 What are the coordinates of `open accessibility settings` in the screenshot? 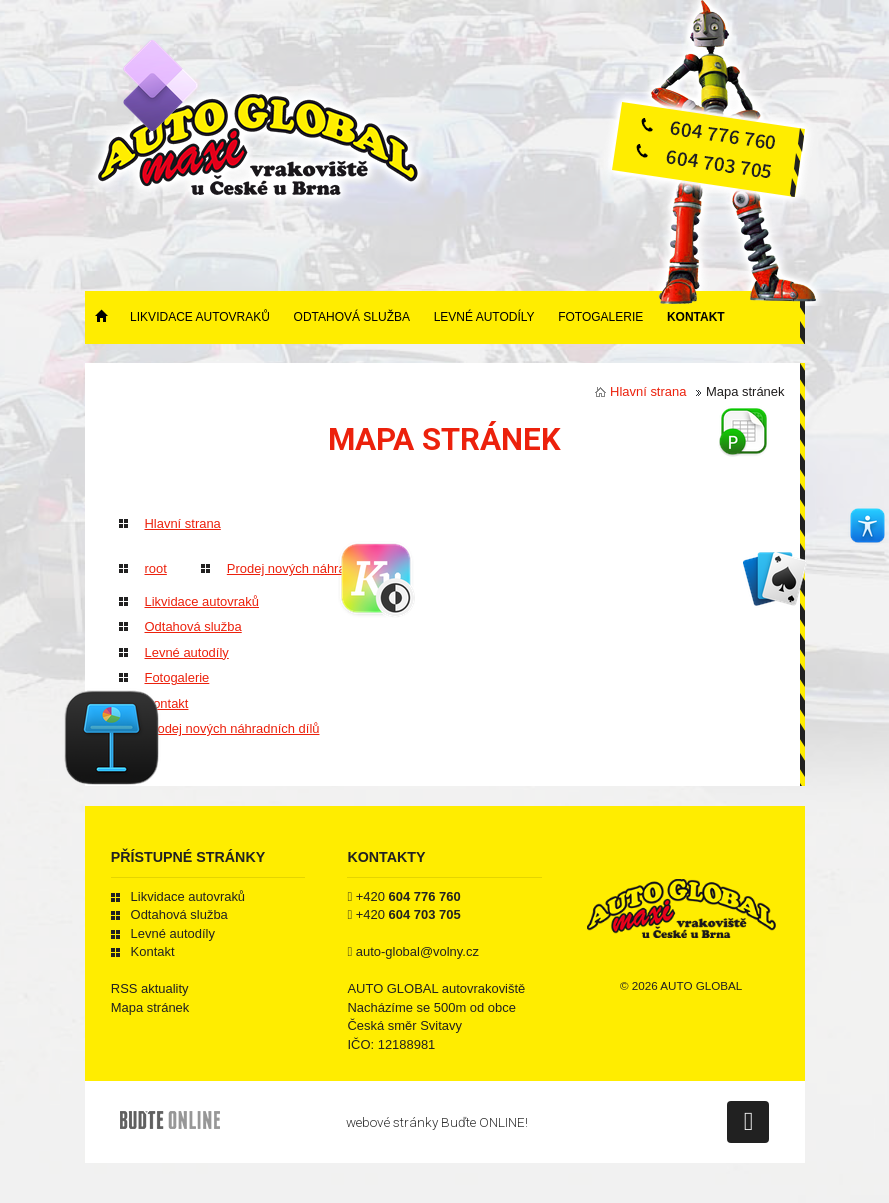 It's located at (867, 525).